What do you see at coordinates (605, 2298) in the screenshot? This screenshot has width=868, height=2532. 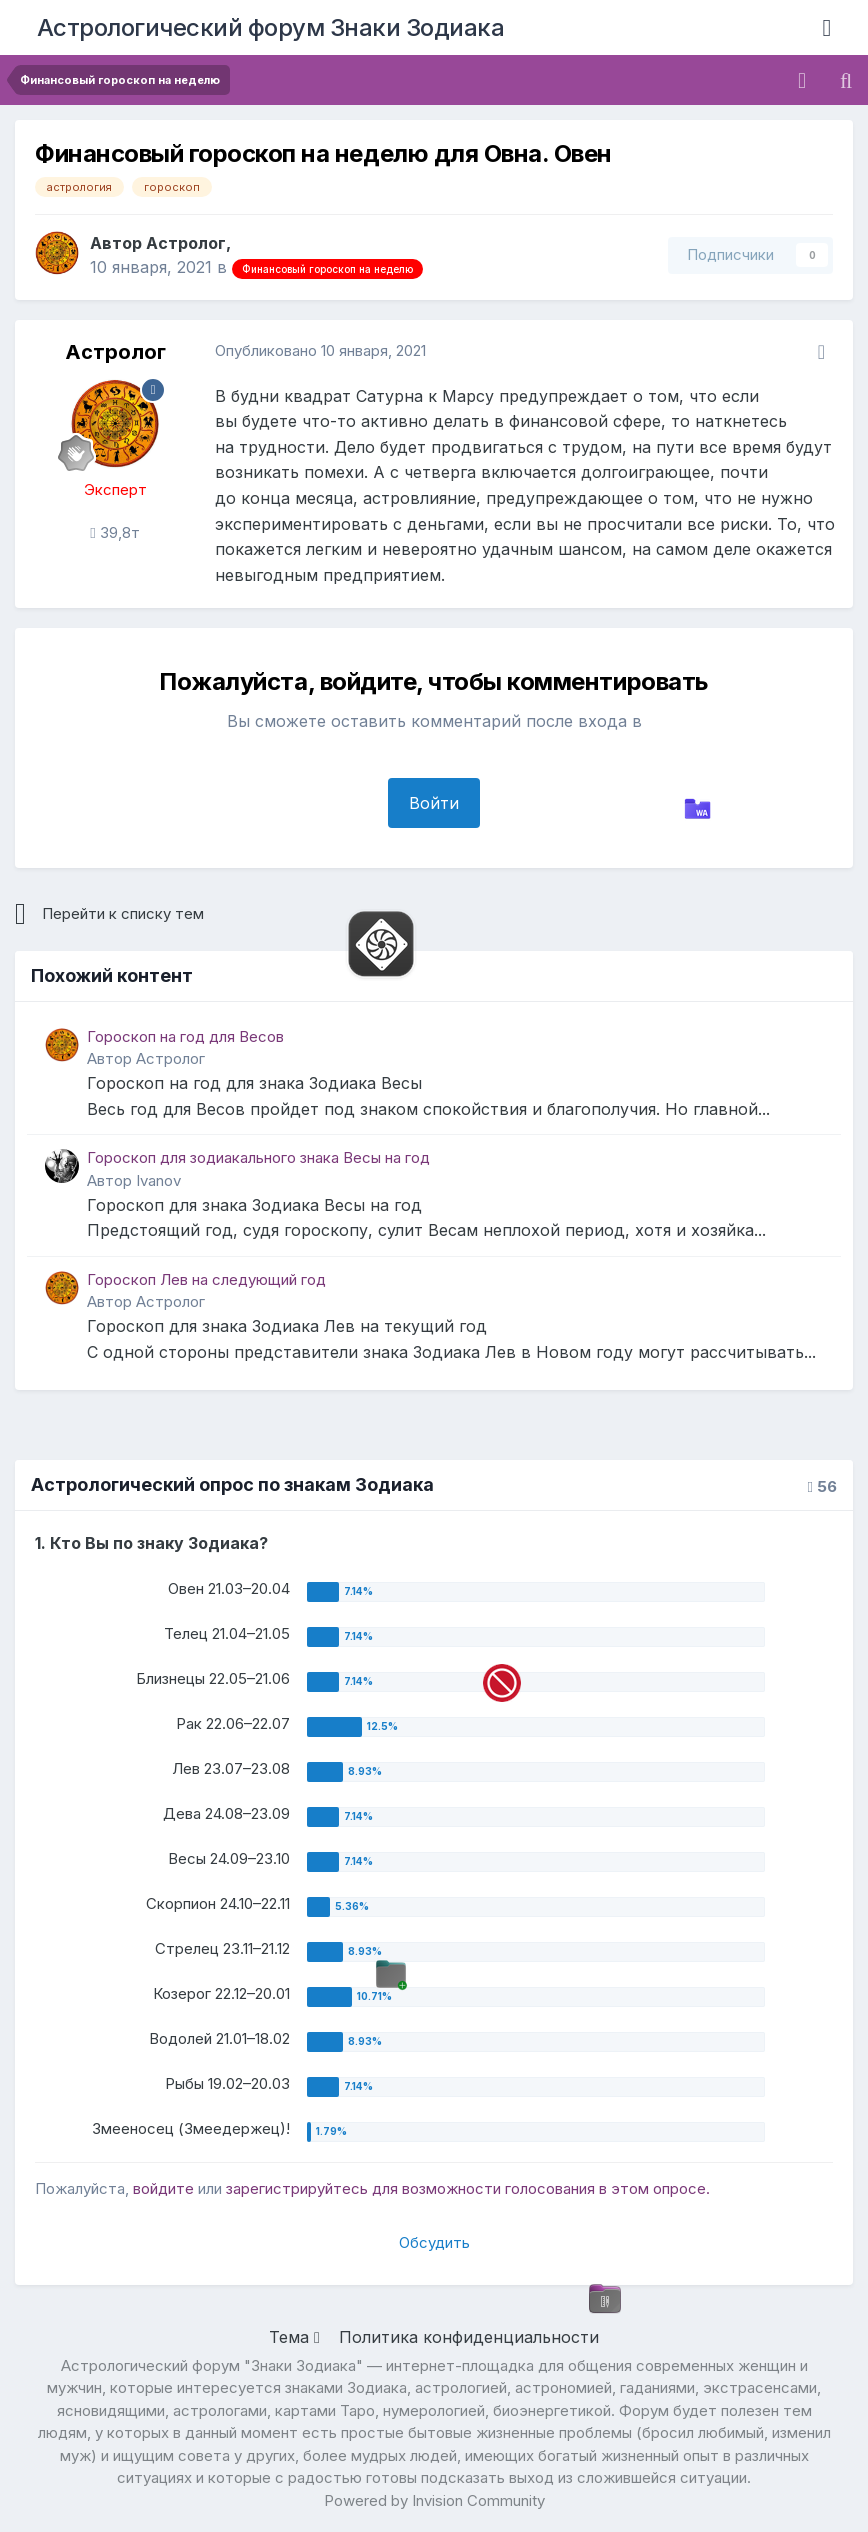 I see `open your templates folder` at bounding box center [605, 2298].